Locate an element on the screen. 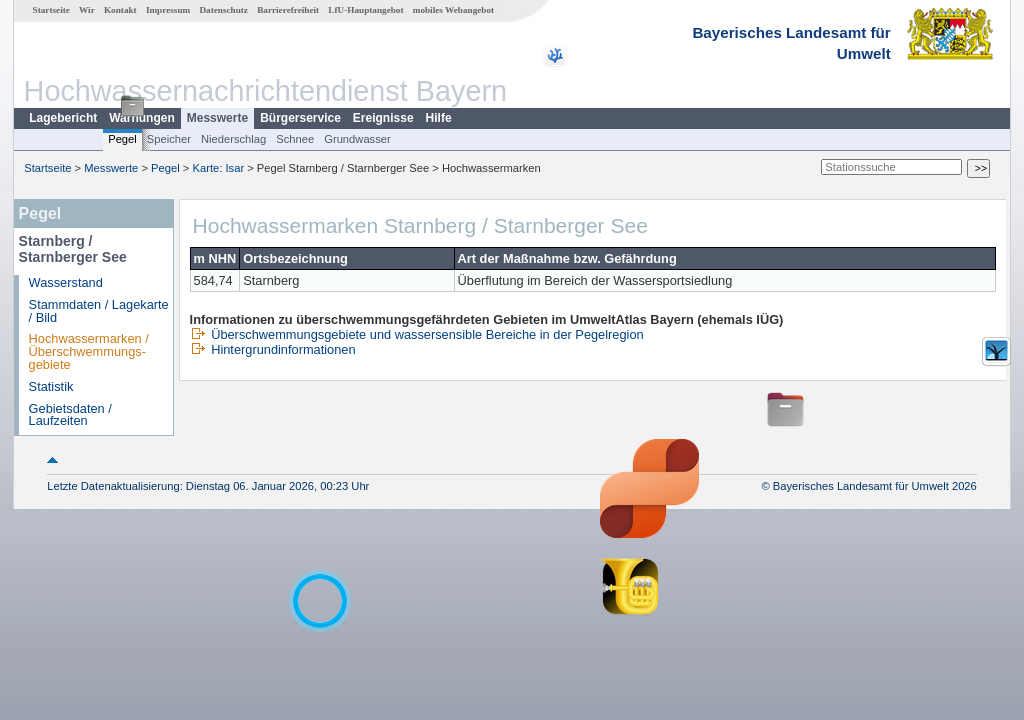  open vscodium code editor is located at coordinates (555, 55).